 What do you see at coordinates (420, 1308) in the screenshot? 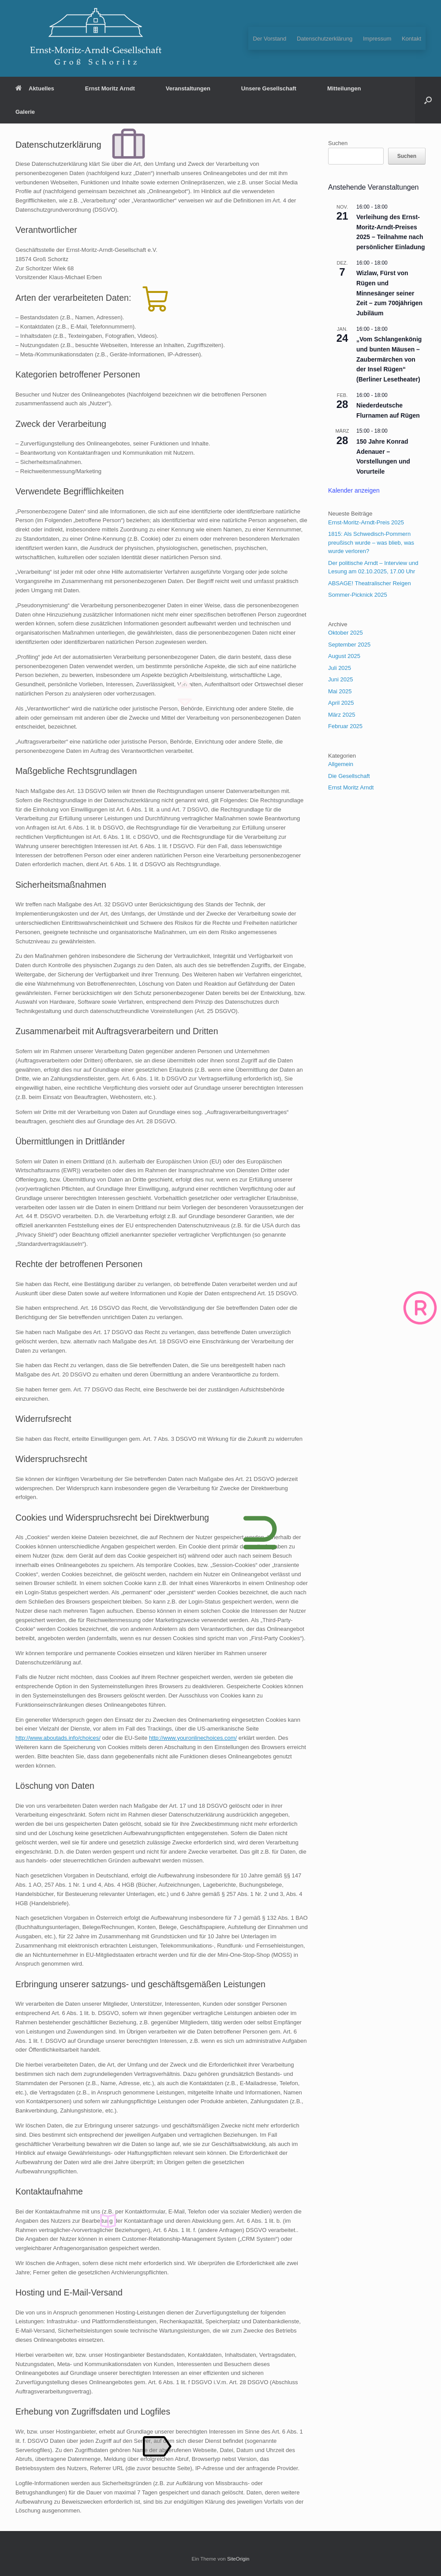
I see `indicates registered trademark status` at bounding box center [420, 1308].